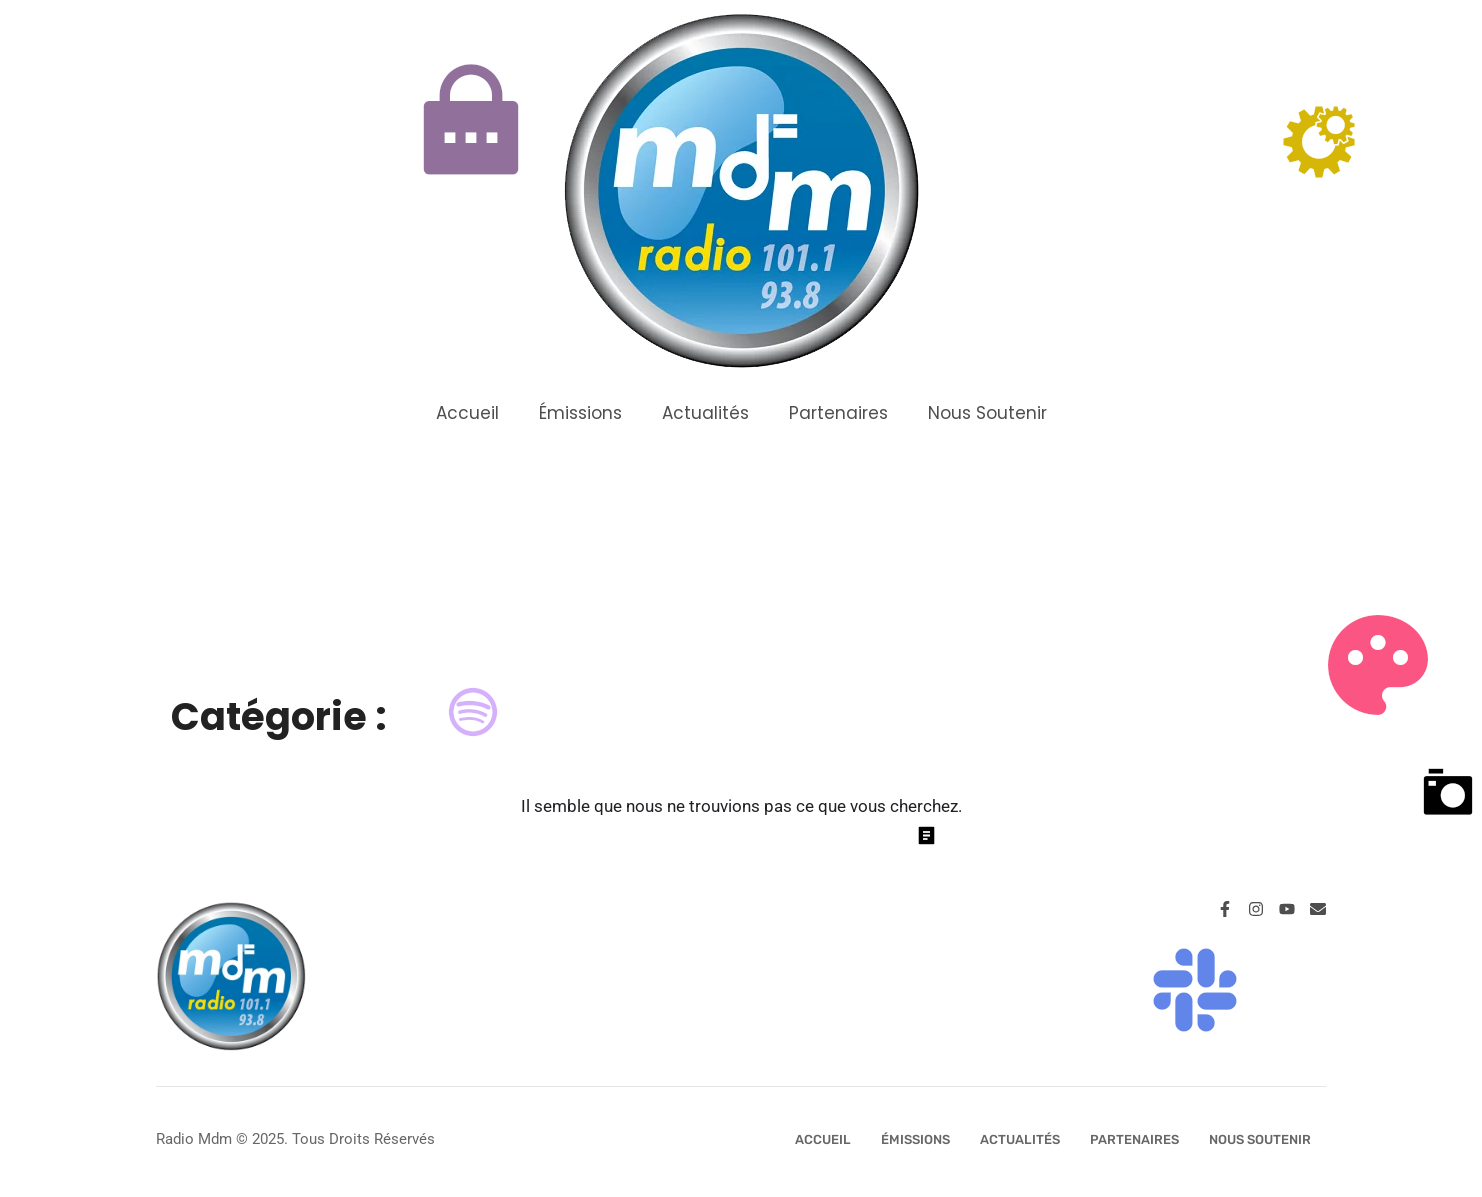  Describe the element at coordinates (471, 122) in the screenshot. I see `enter password to unlock` at that location.